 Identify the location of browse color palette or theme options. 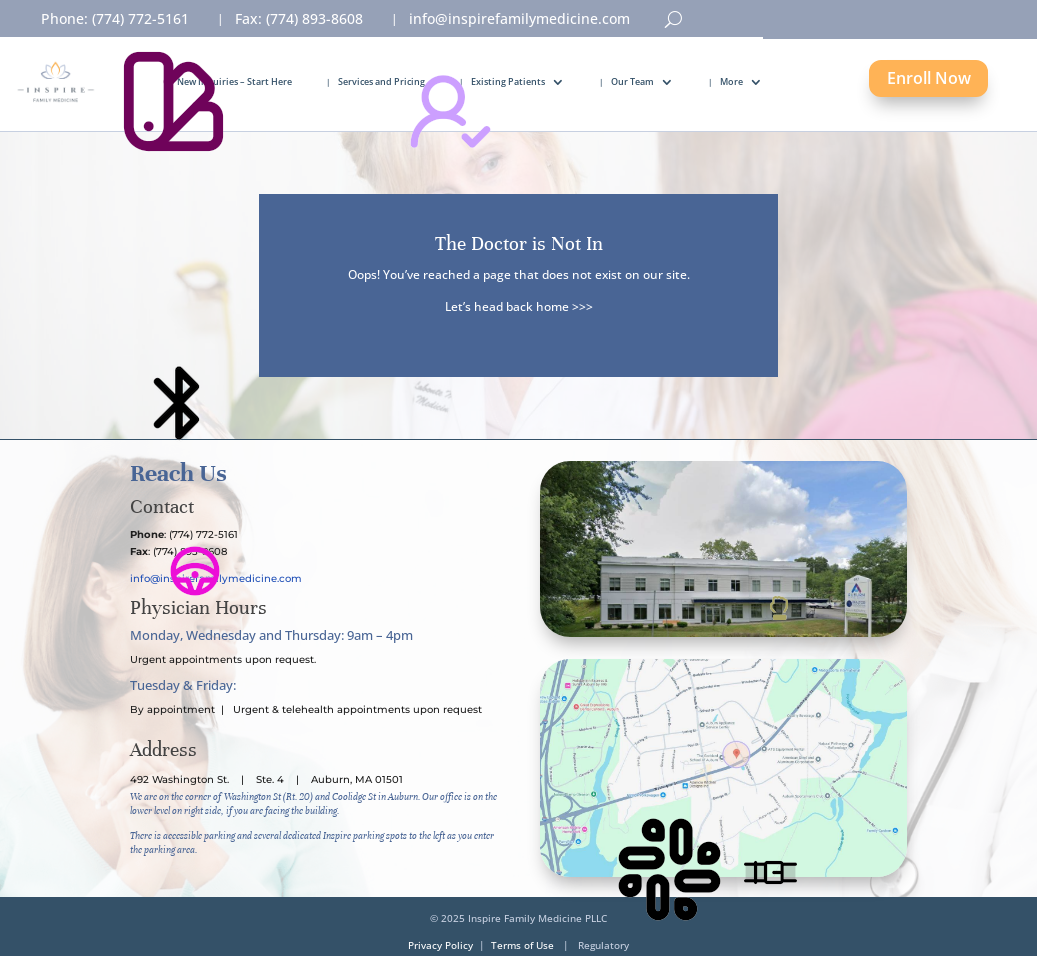
(173, 101).